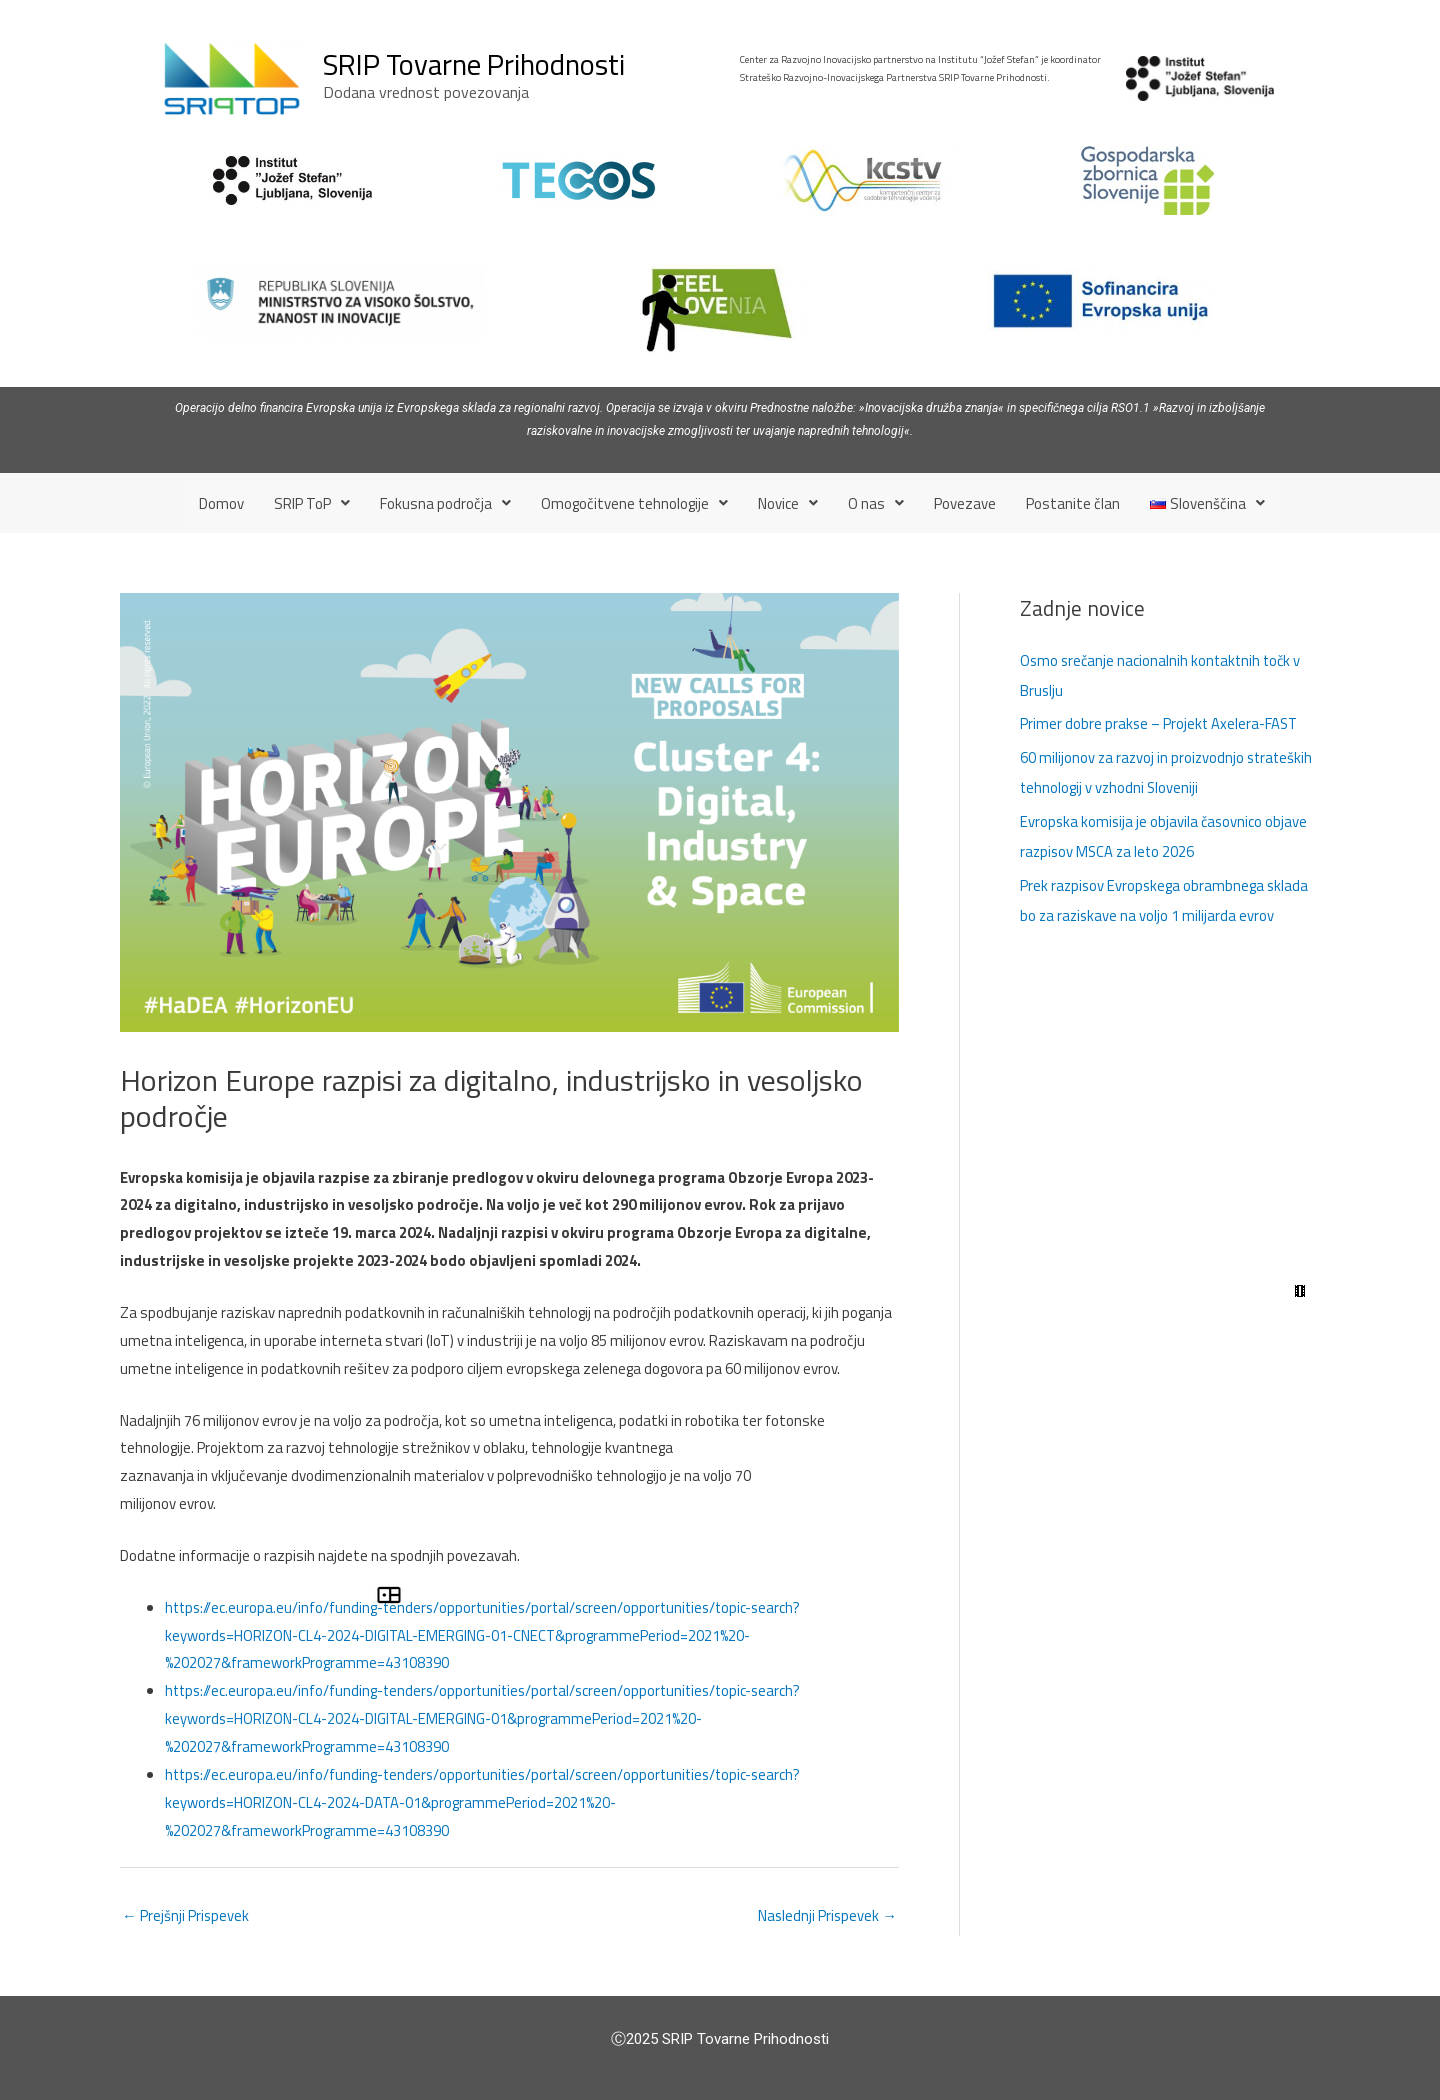  What do you see at coordinates (389, 1595) in the screenshot?
I see `view nearby bento or lunch spots` at bounding box center [389, 1595].